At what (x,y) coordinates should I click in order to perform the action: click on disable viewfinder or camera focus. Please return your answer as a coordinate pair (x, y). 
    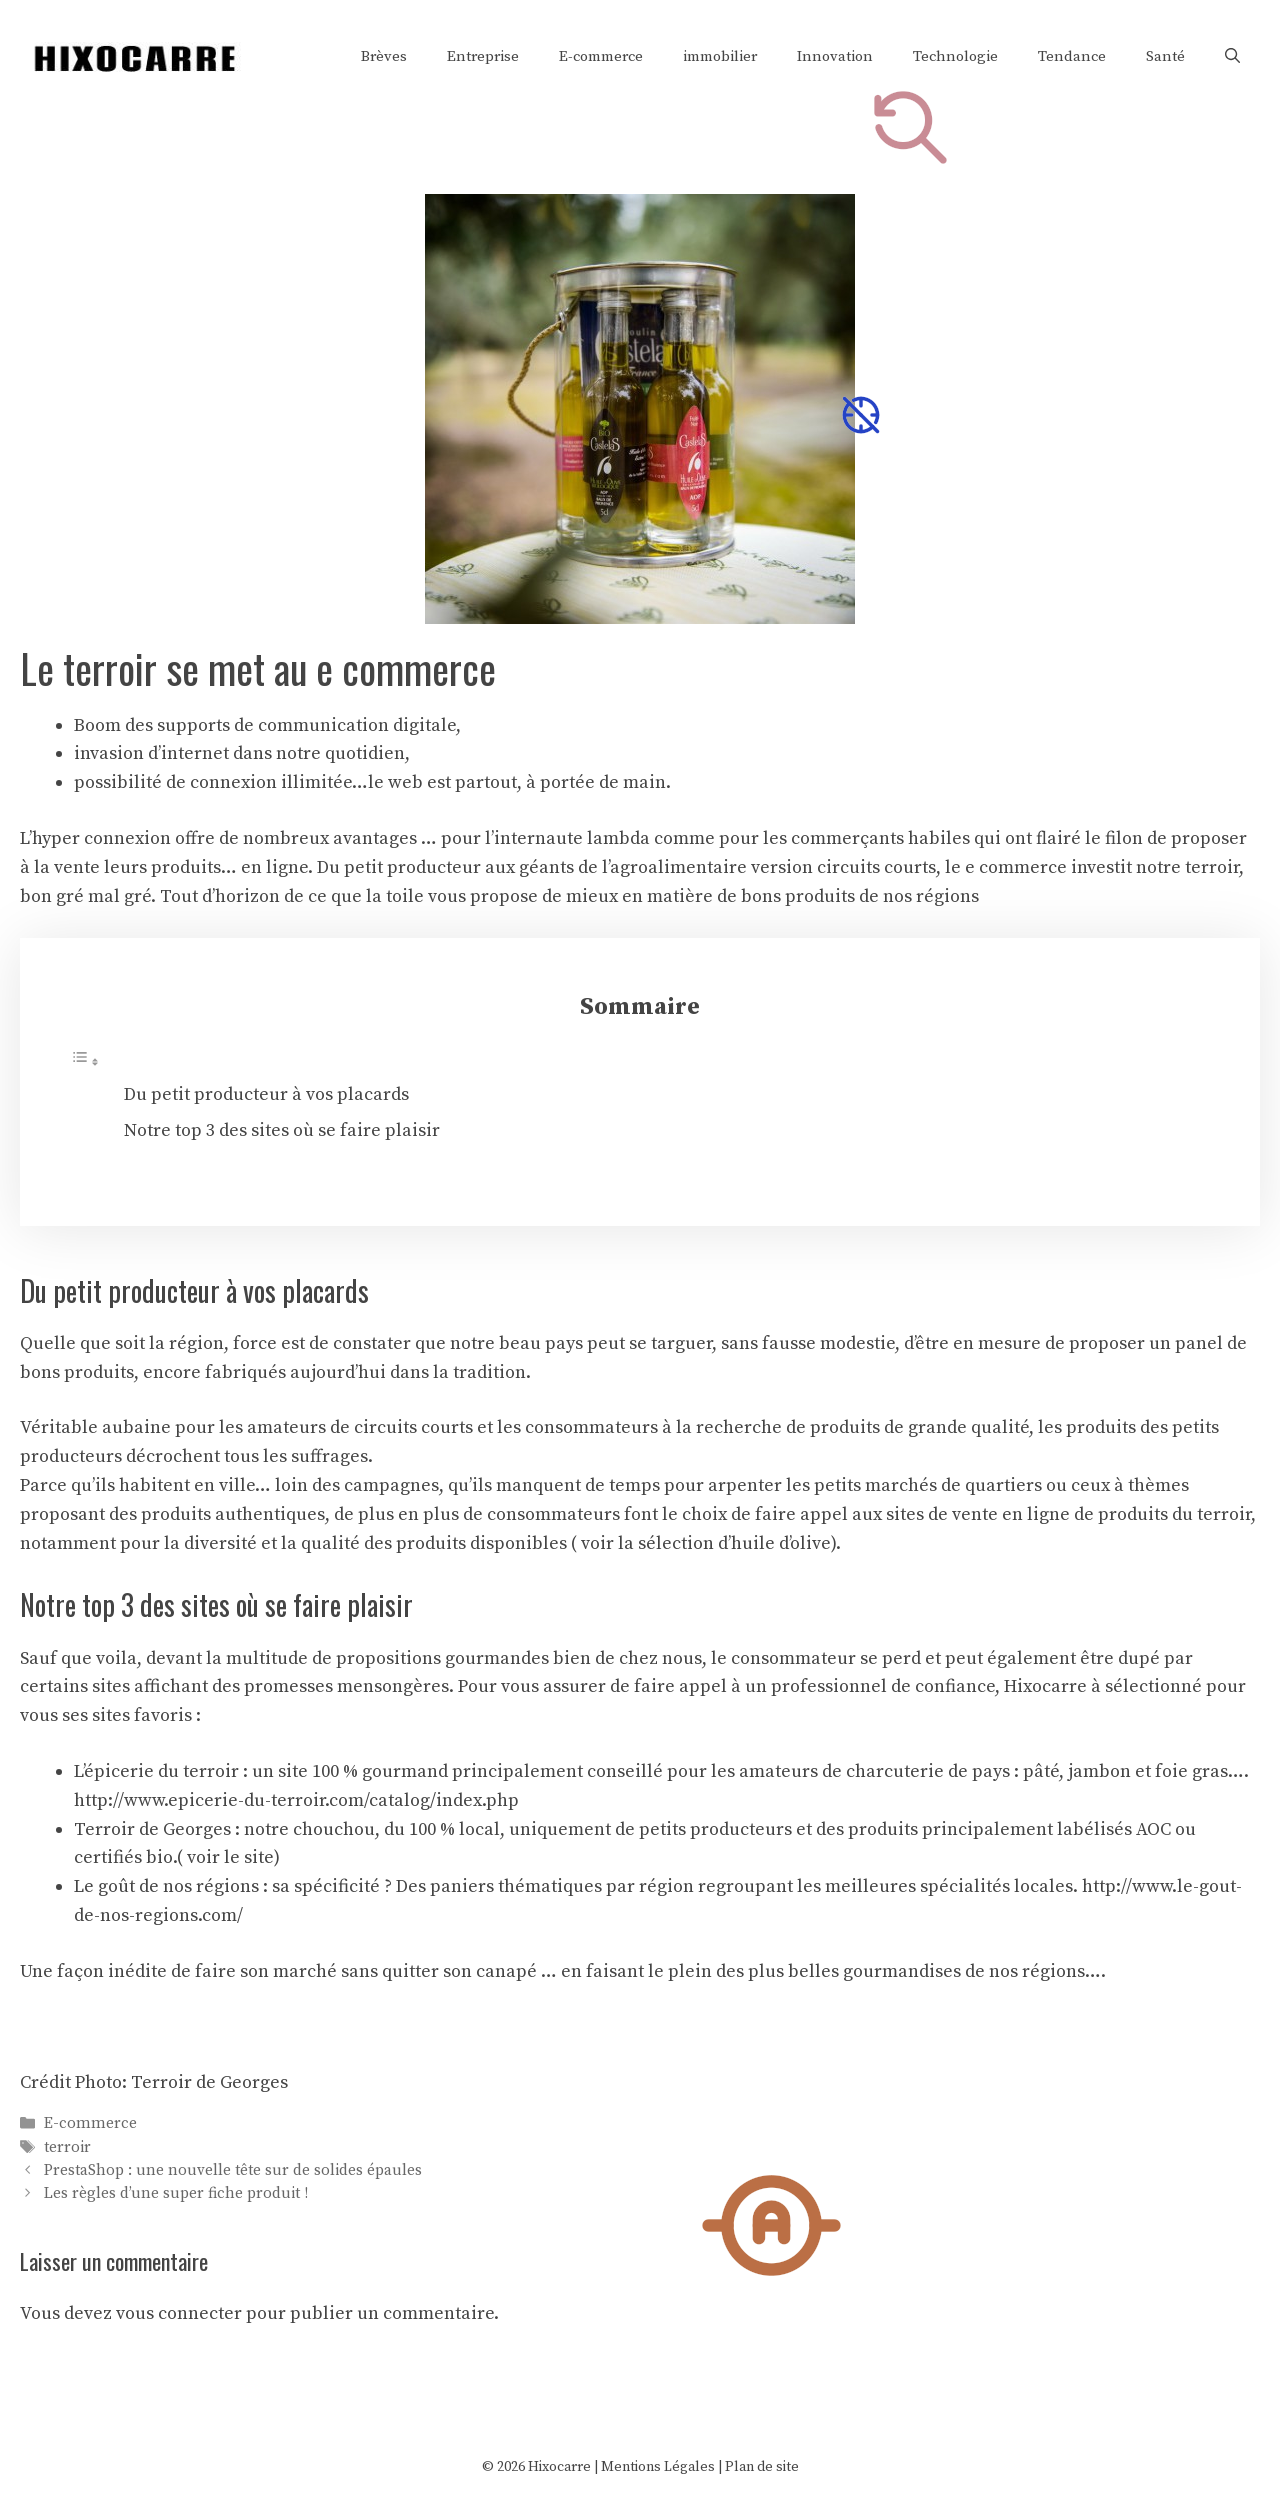
    Looking at the image, I should click on (861, 415).